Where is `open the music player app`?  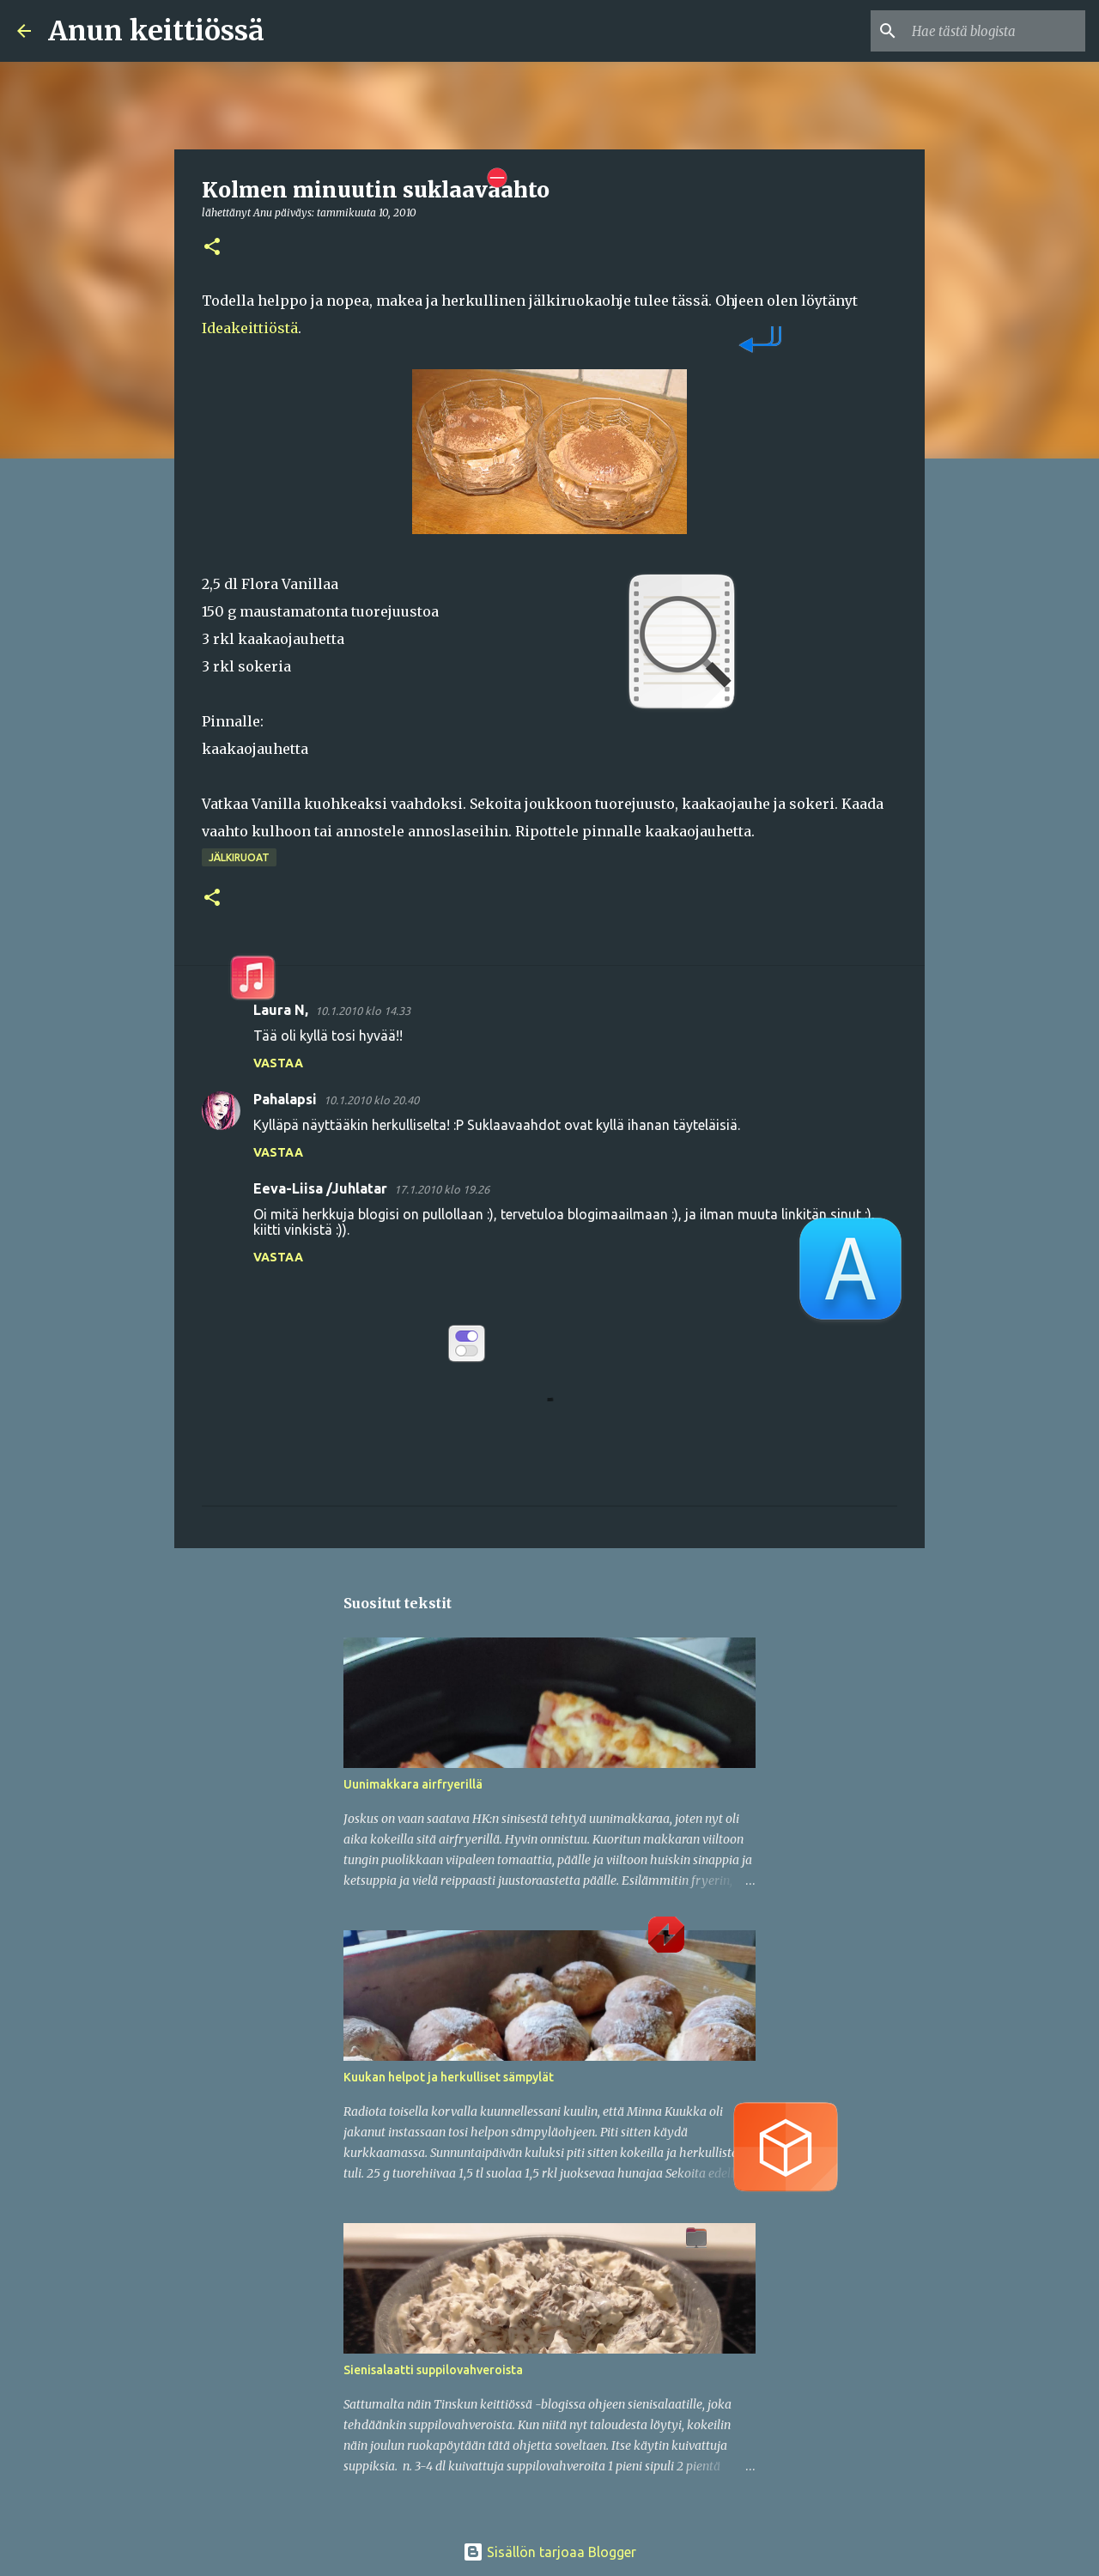 open the music player app is located at coordinates (252, 977).